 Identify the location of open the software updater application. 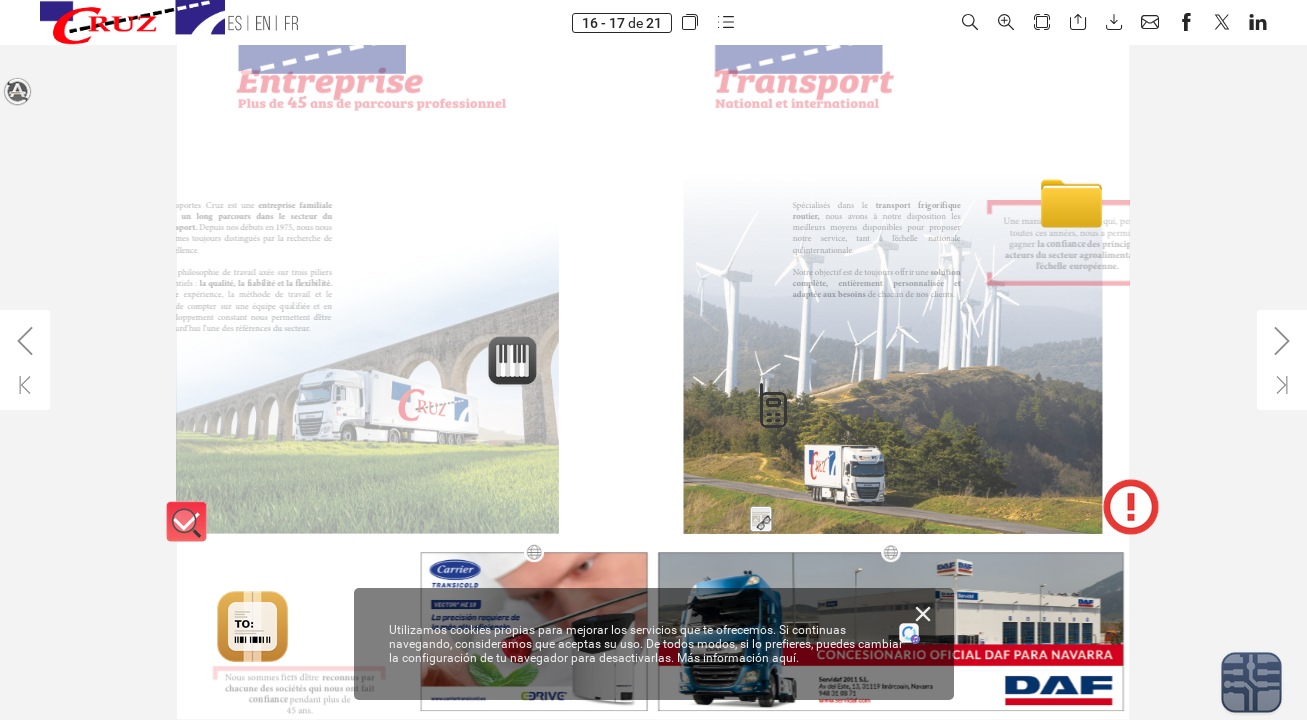
(17, 91).